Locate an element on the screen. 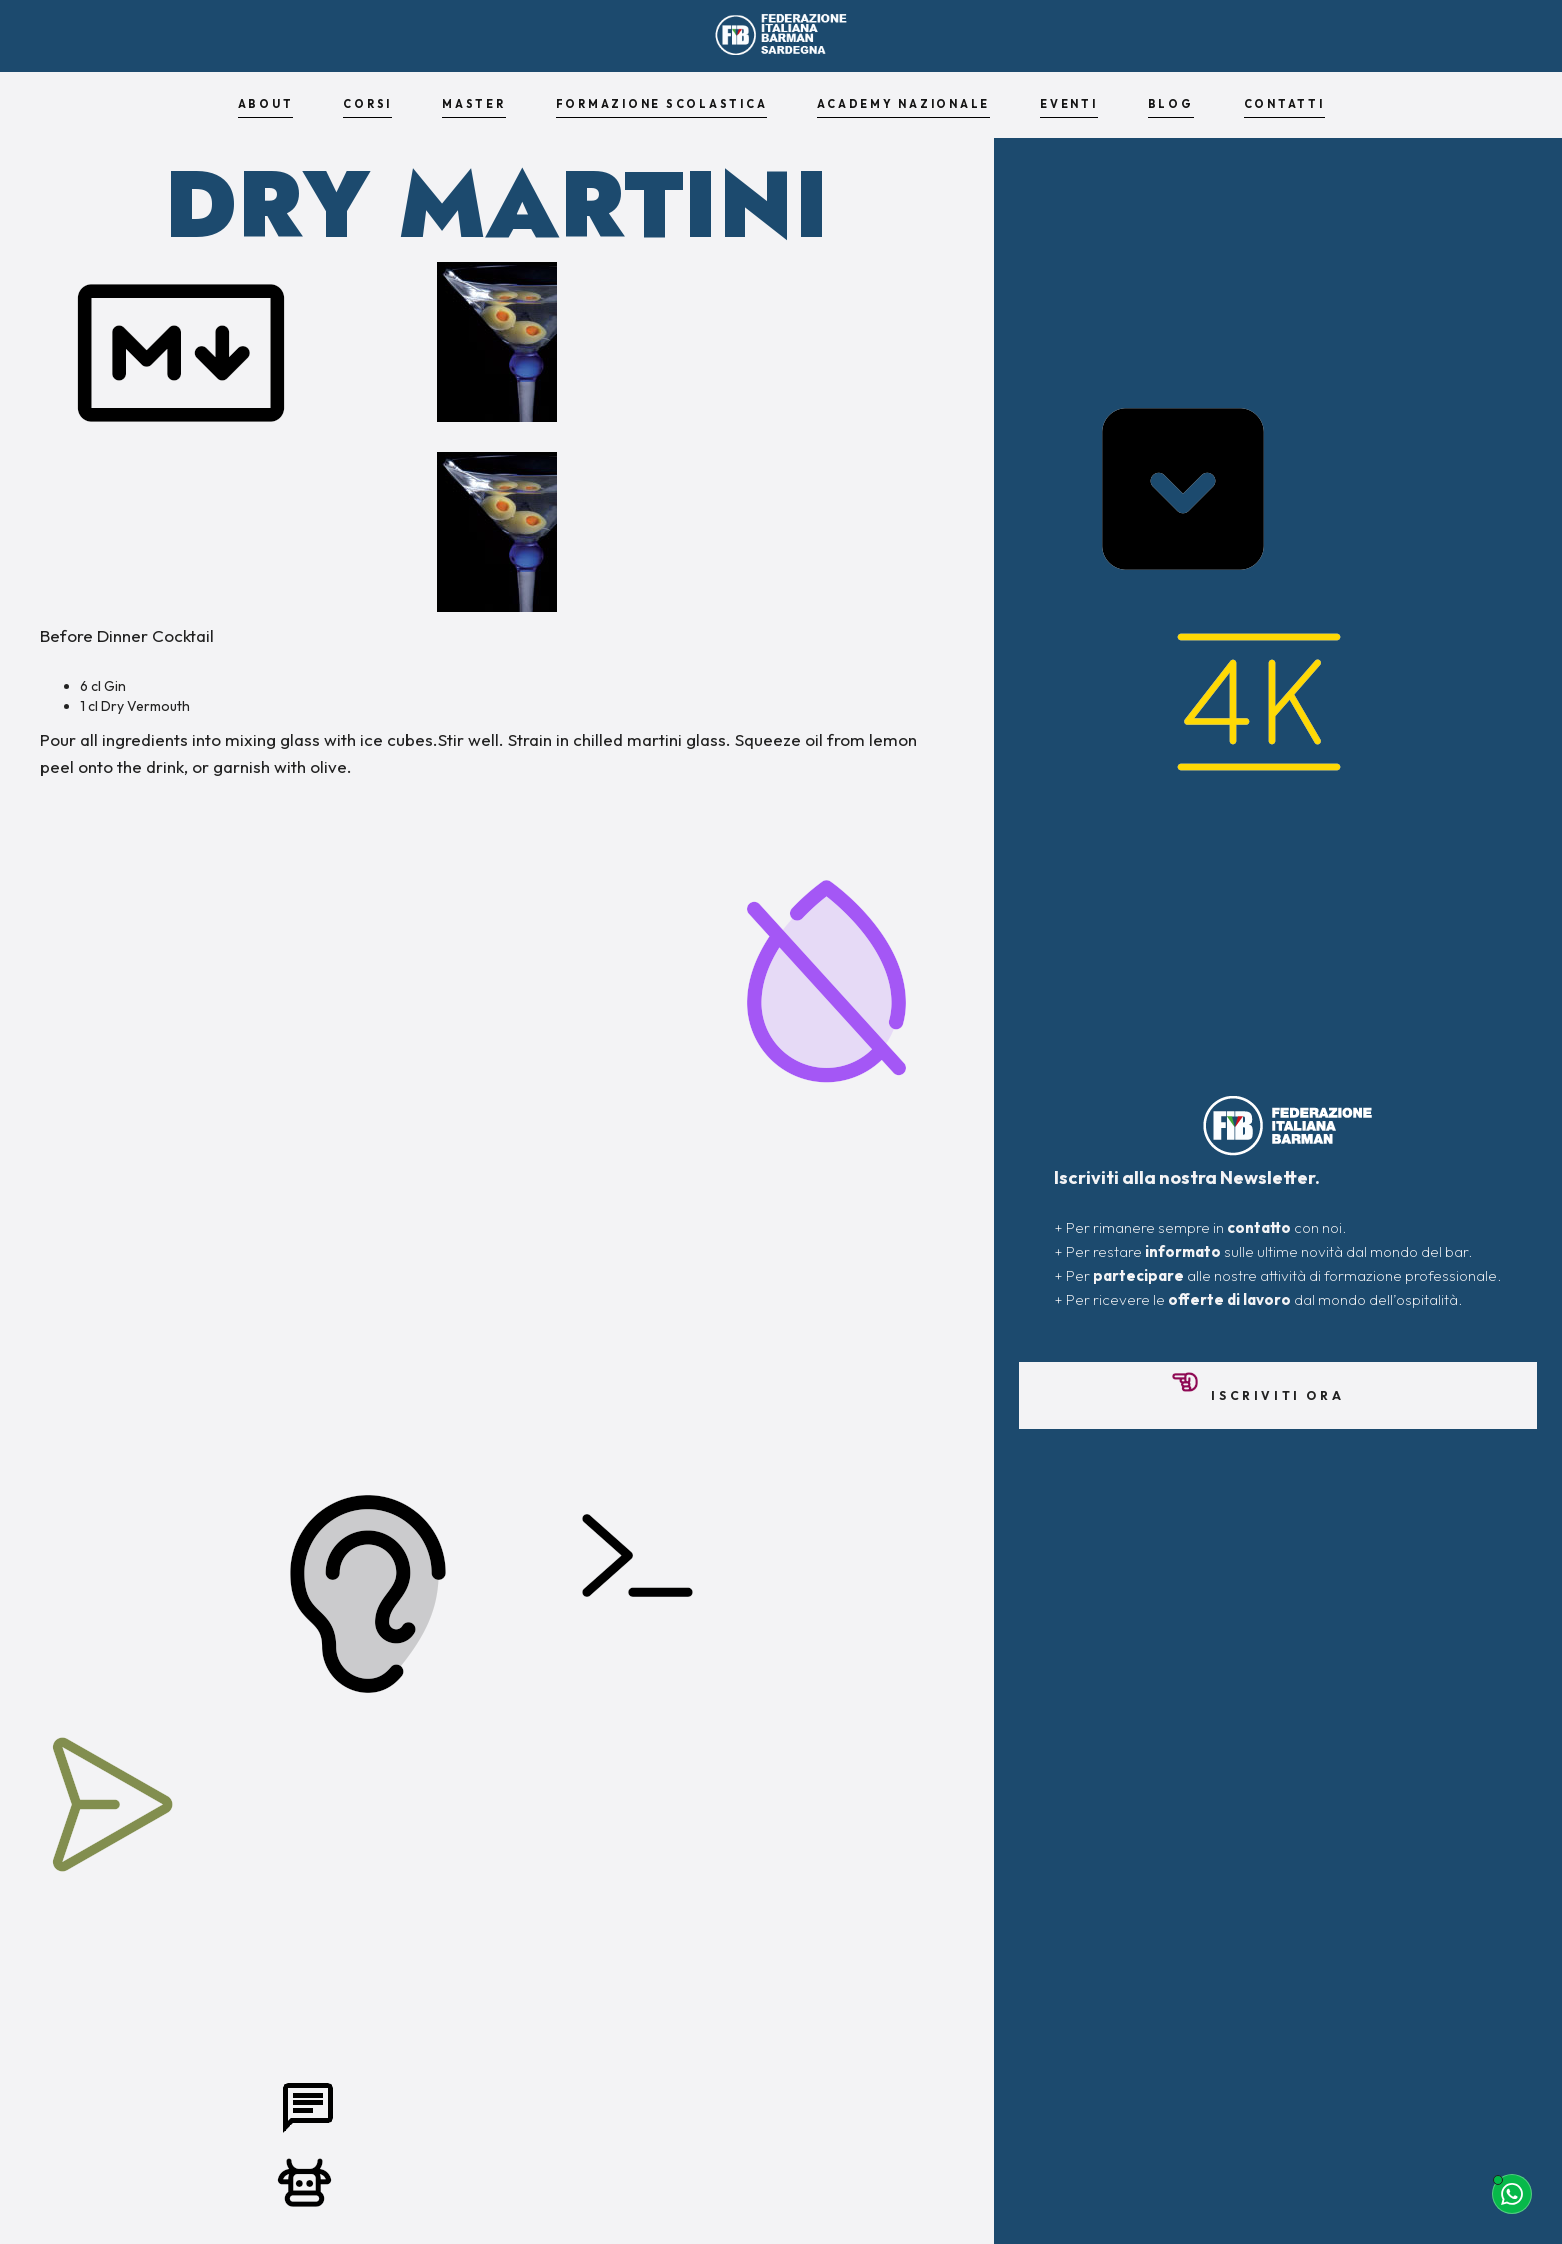 The height and width of the screenshot is (2244, 1562). access farm or agriculture features is located at coordinates (304, 2183).